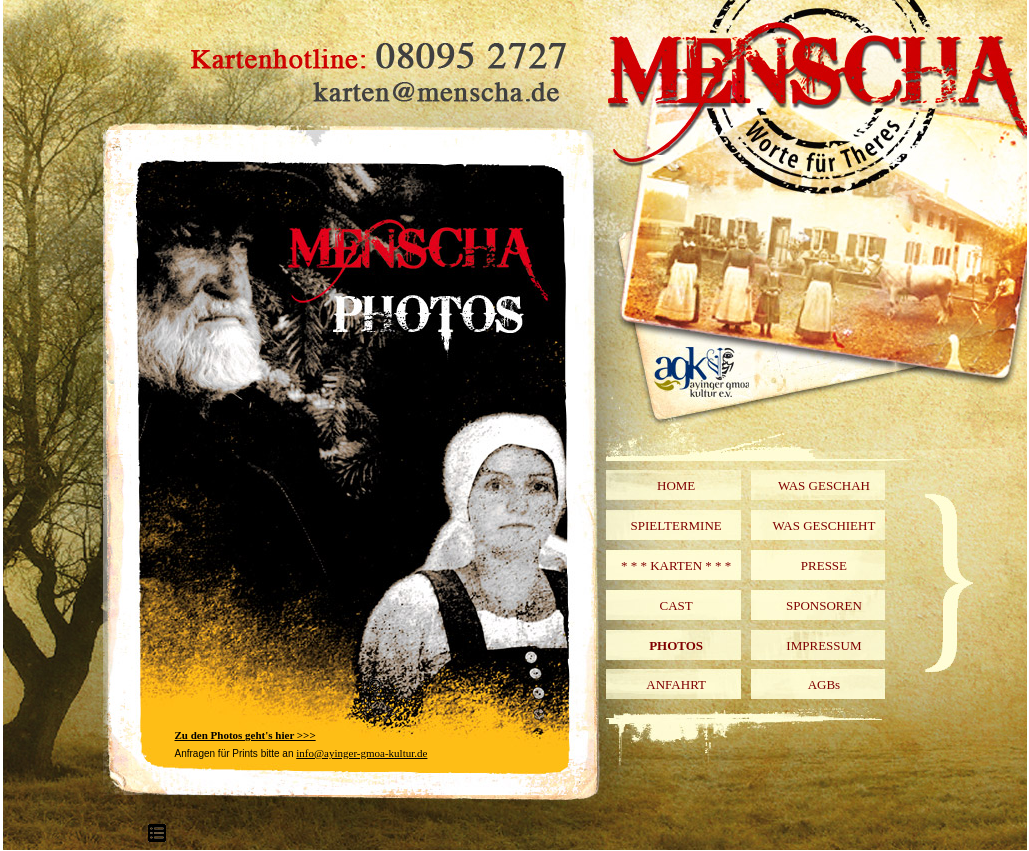 The width and height of the screenshot is (1029, 851). I want to click on select neuter or non-binary gender option, so click(375, 687).